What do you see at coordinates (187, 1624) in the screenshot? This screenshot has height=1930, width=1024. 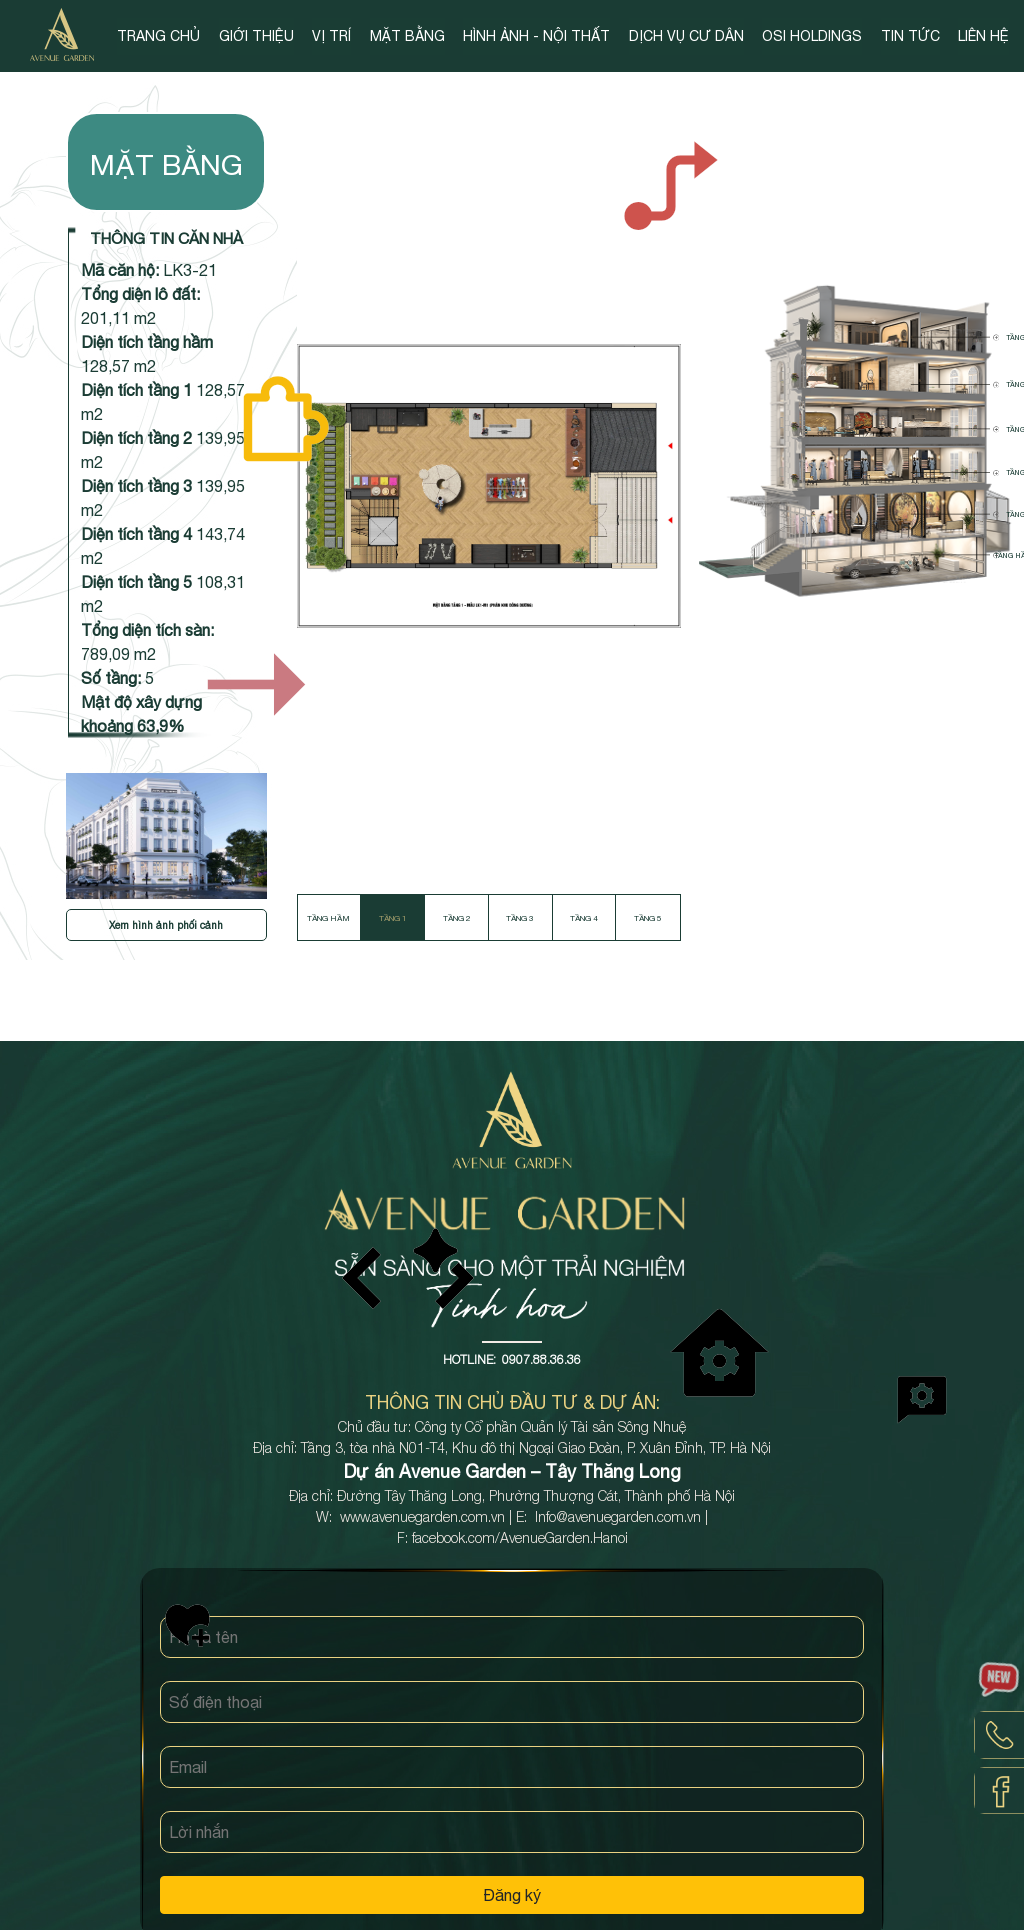 I see `add to favorites` at bounding box center [187, 1624].